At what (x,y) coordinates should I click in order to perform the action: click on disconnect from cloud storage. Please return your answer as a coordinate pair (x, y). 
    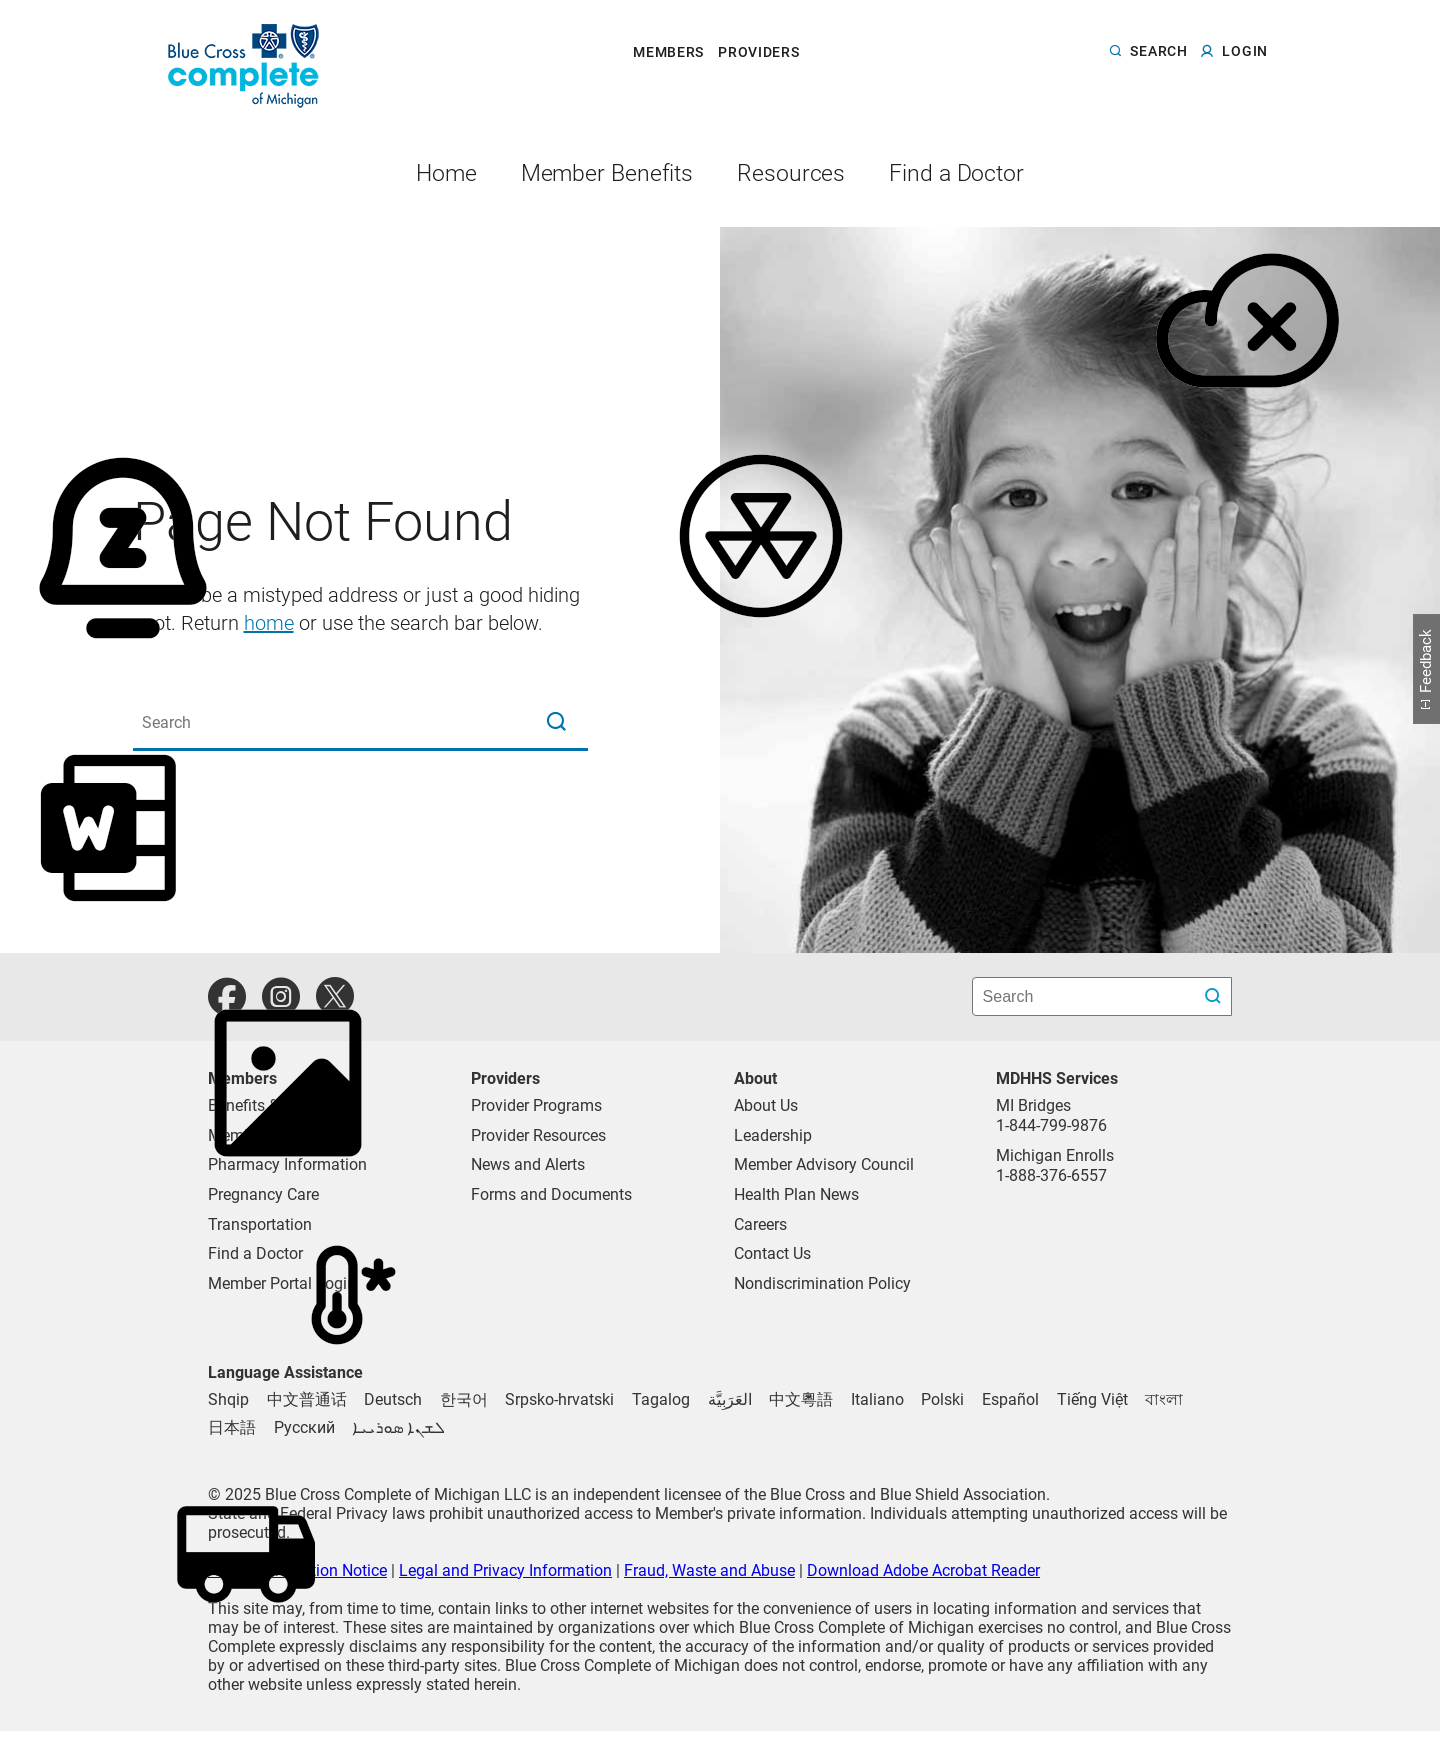
    Looking at the image, I should click on (1247, 320).